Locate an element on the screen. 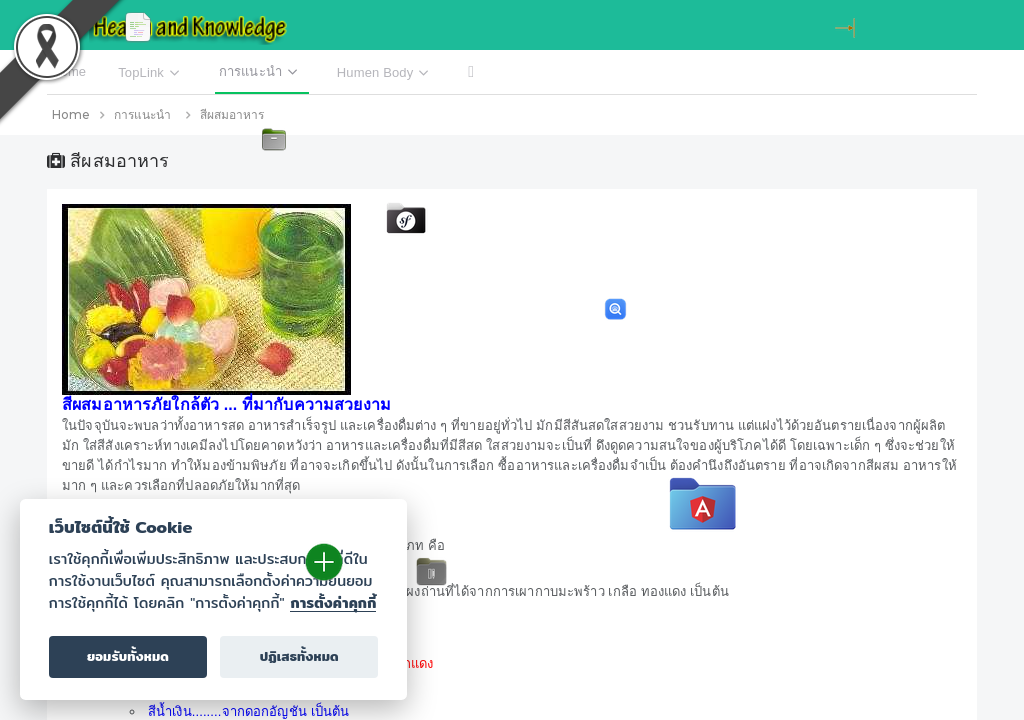 The image size is (1024, 720). open folder containing Angular project files is located at coordinates (702, 505).